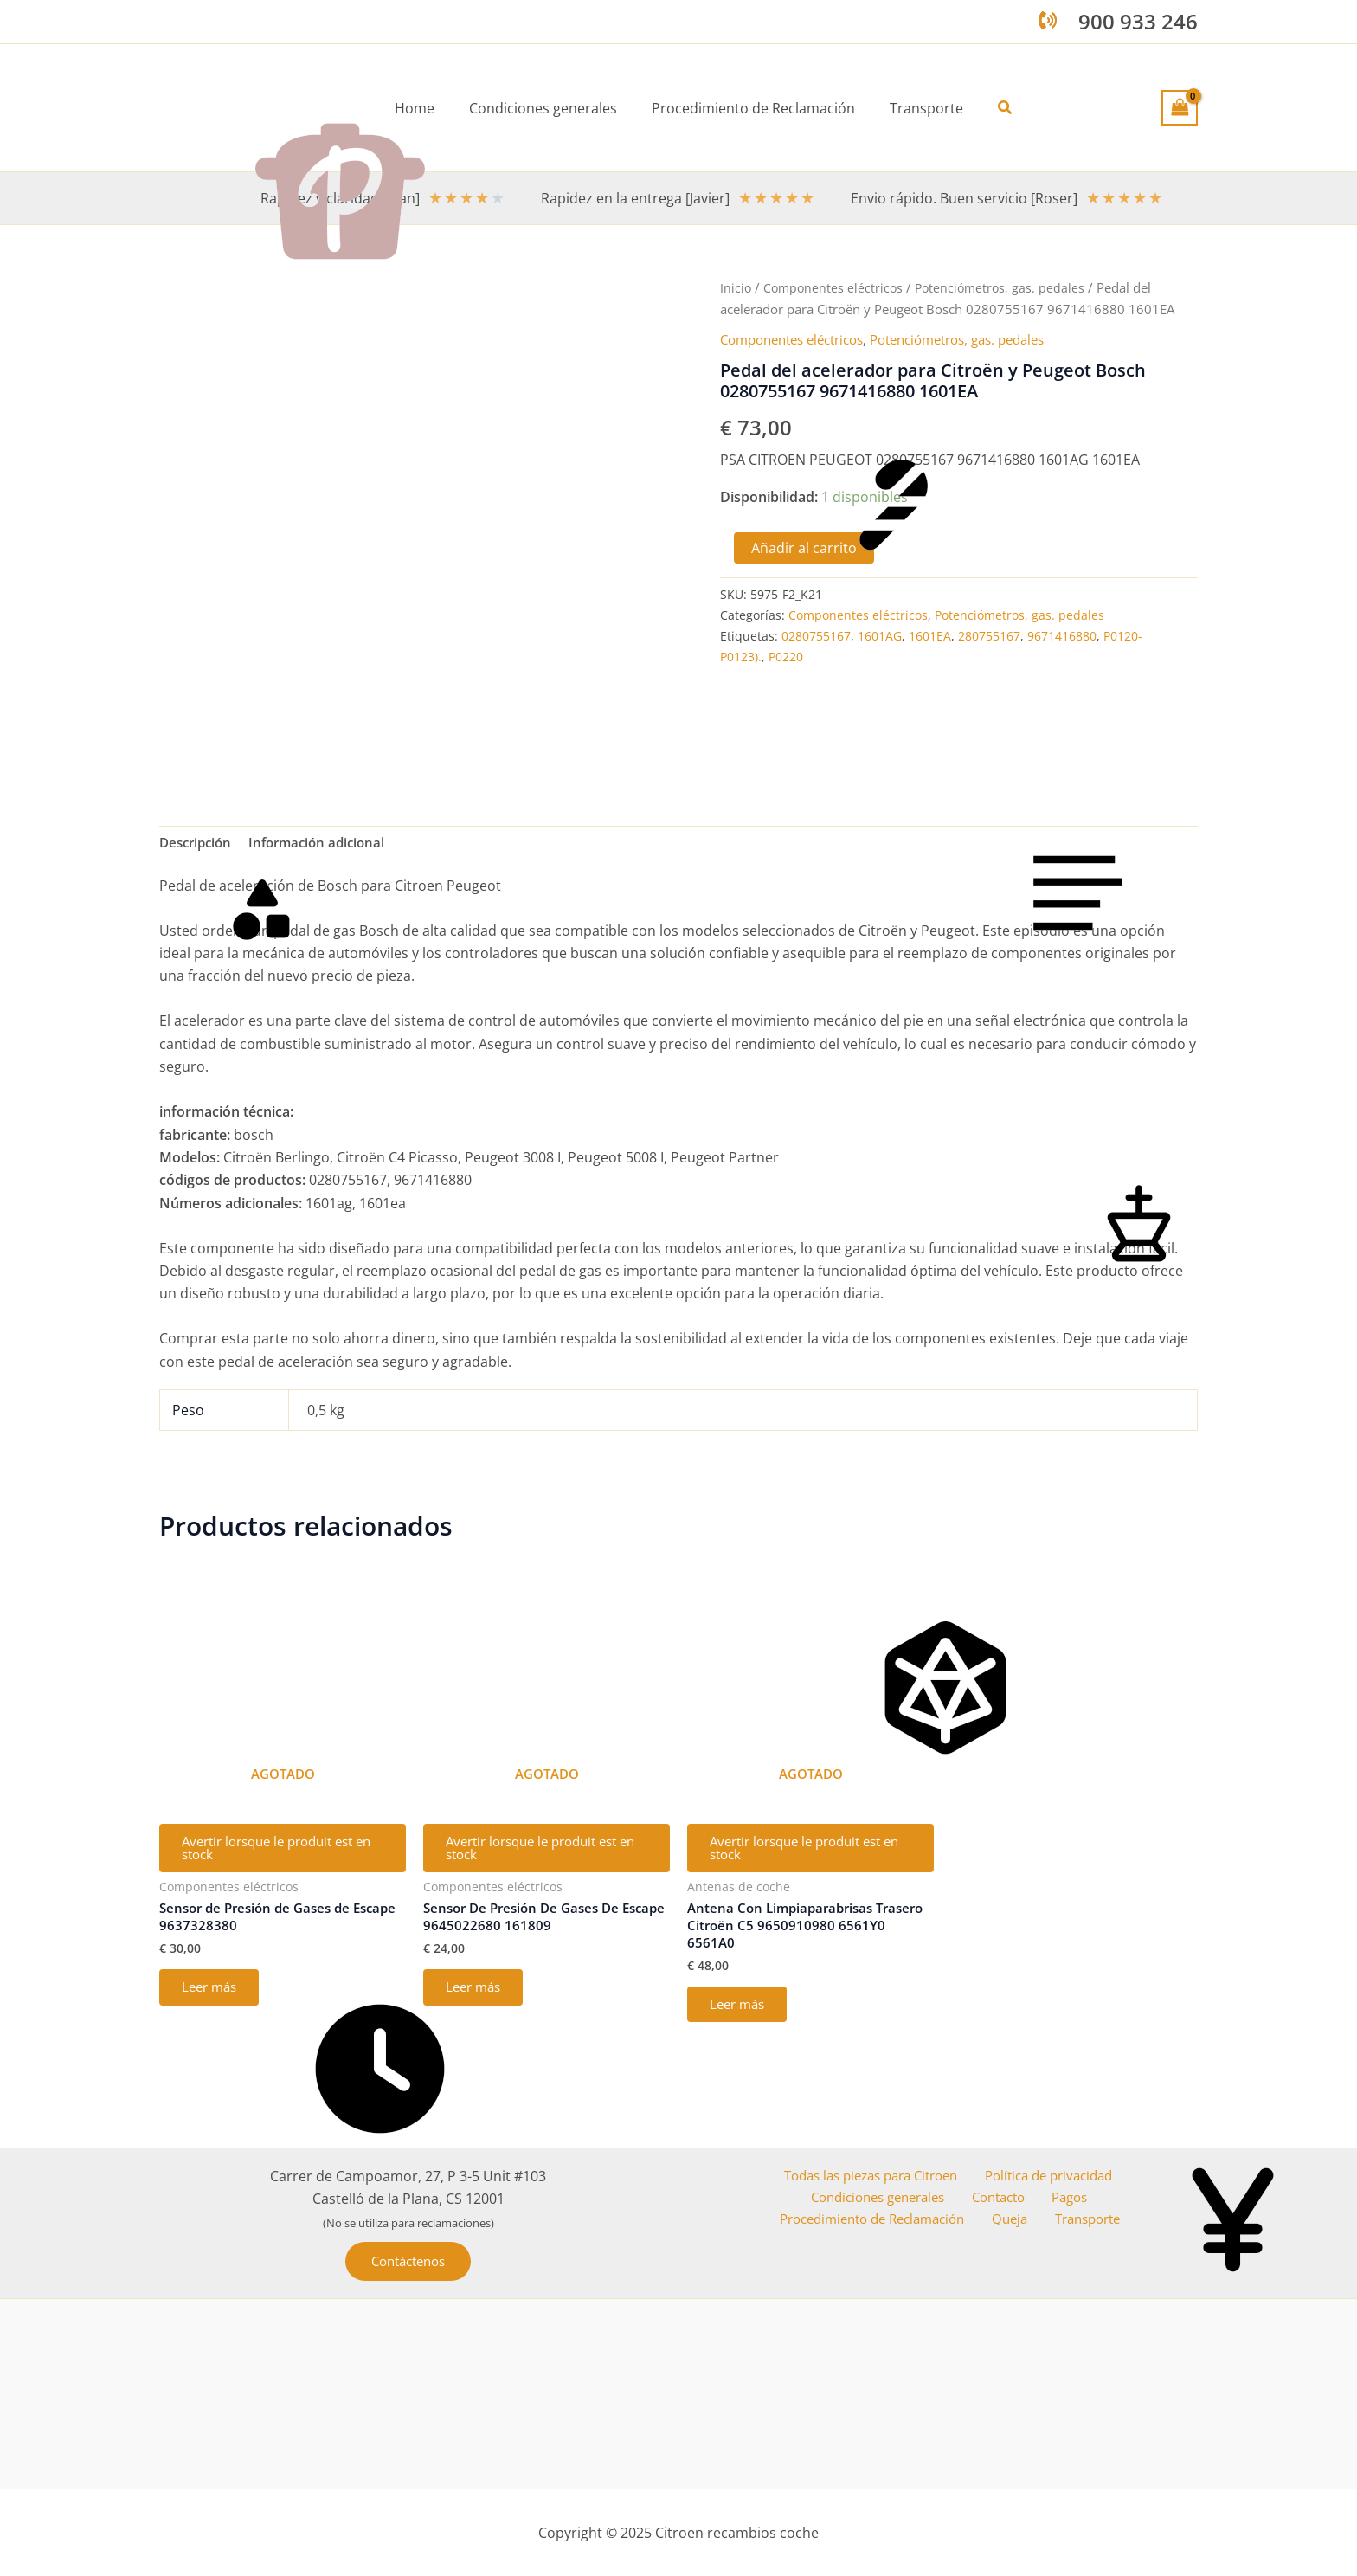 The height and width of the screenshot is (2576, 1357). What do you see at coordinates (380, 2069) in the screenshot?
I see `view current time` at bounding box center [380, 2069].